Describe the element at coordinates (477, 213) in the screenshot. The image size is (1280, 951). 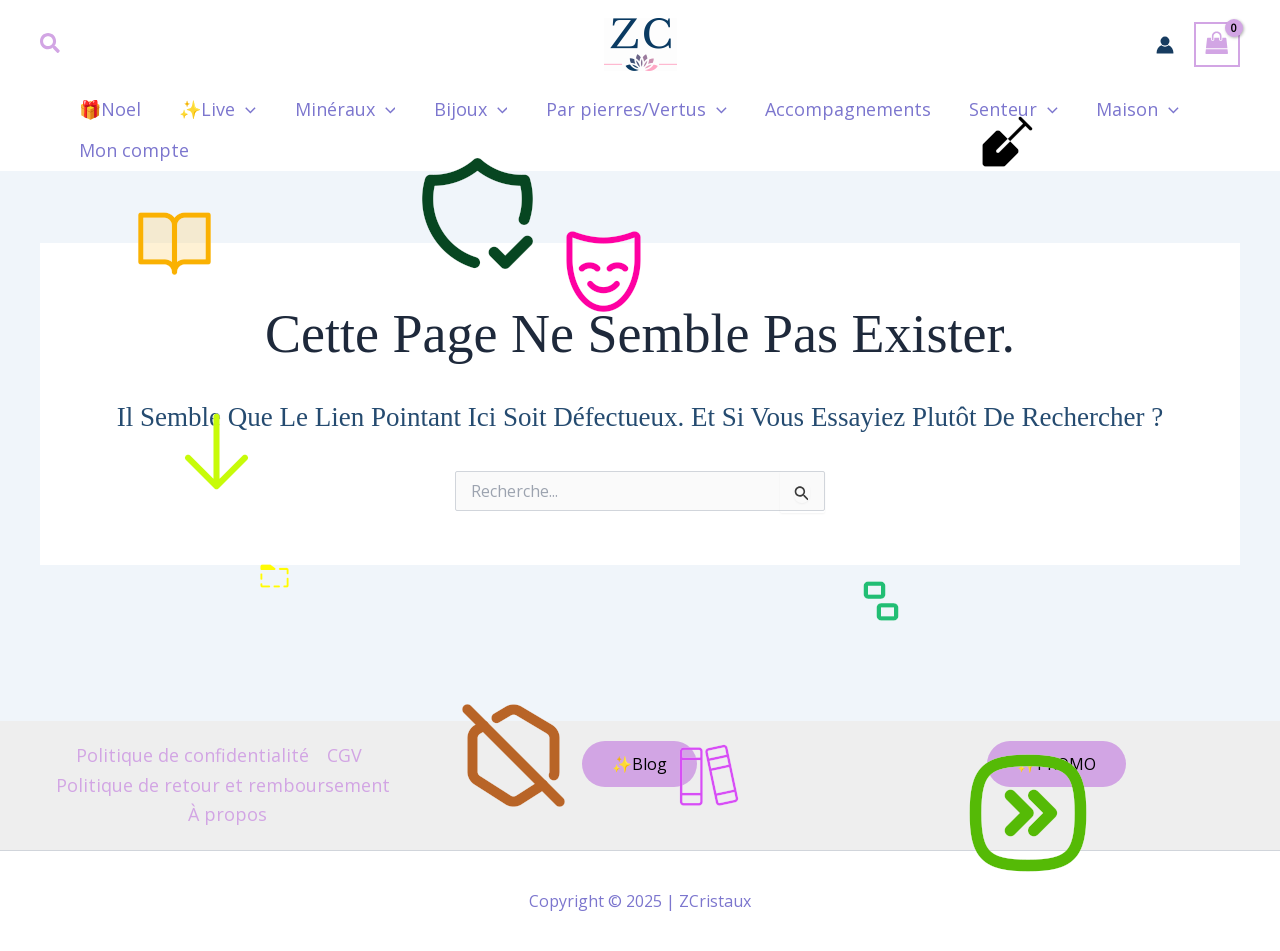
I see `indicates verified or secure status` at that location.